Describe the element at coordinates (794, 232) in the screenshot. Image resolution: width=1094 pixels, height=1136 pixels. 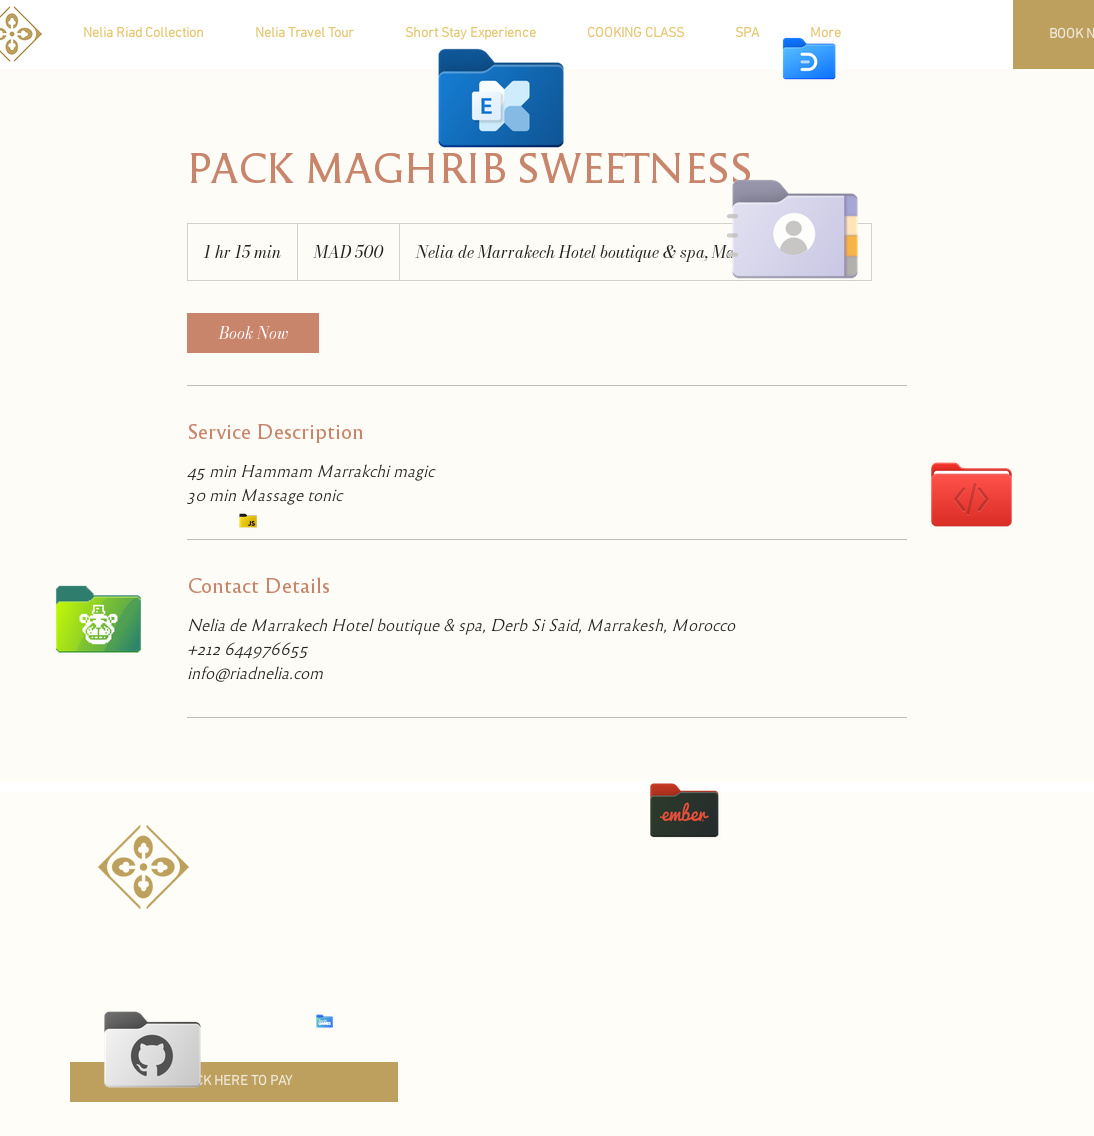
I see `open microsoft contacts folder` at that location.